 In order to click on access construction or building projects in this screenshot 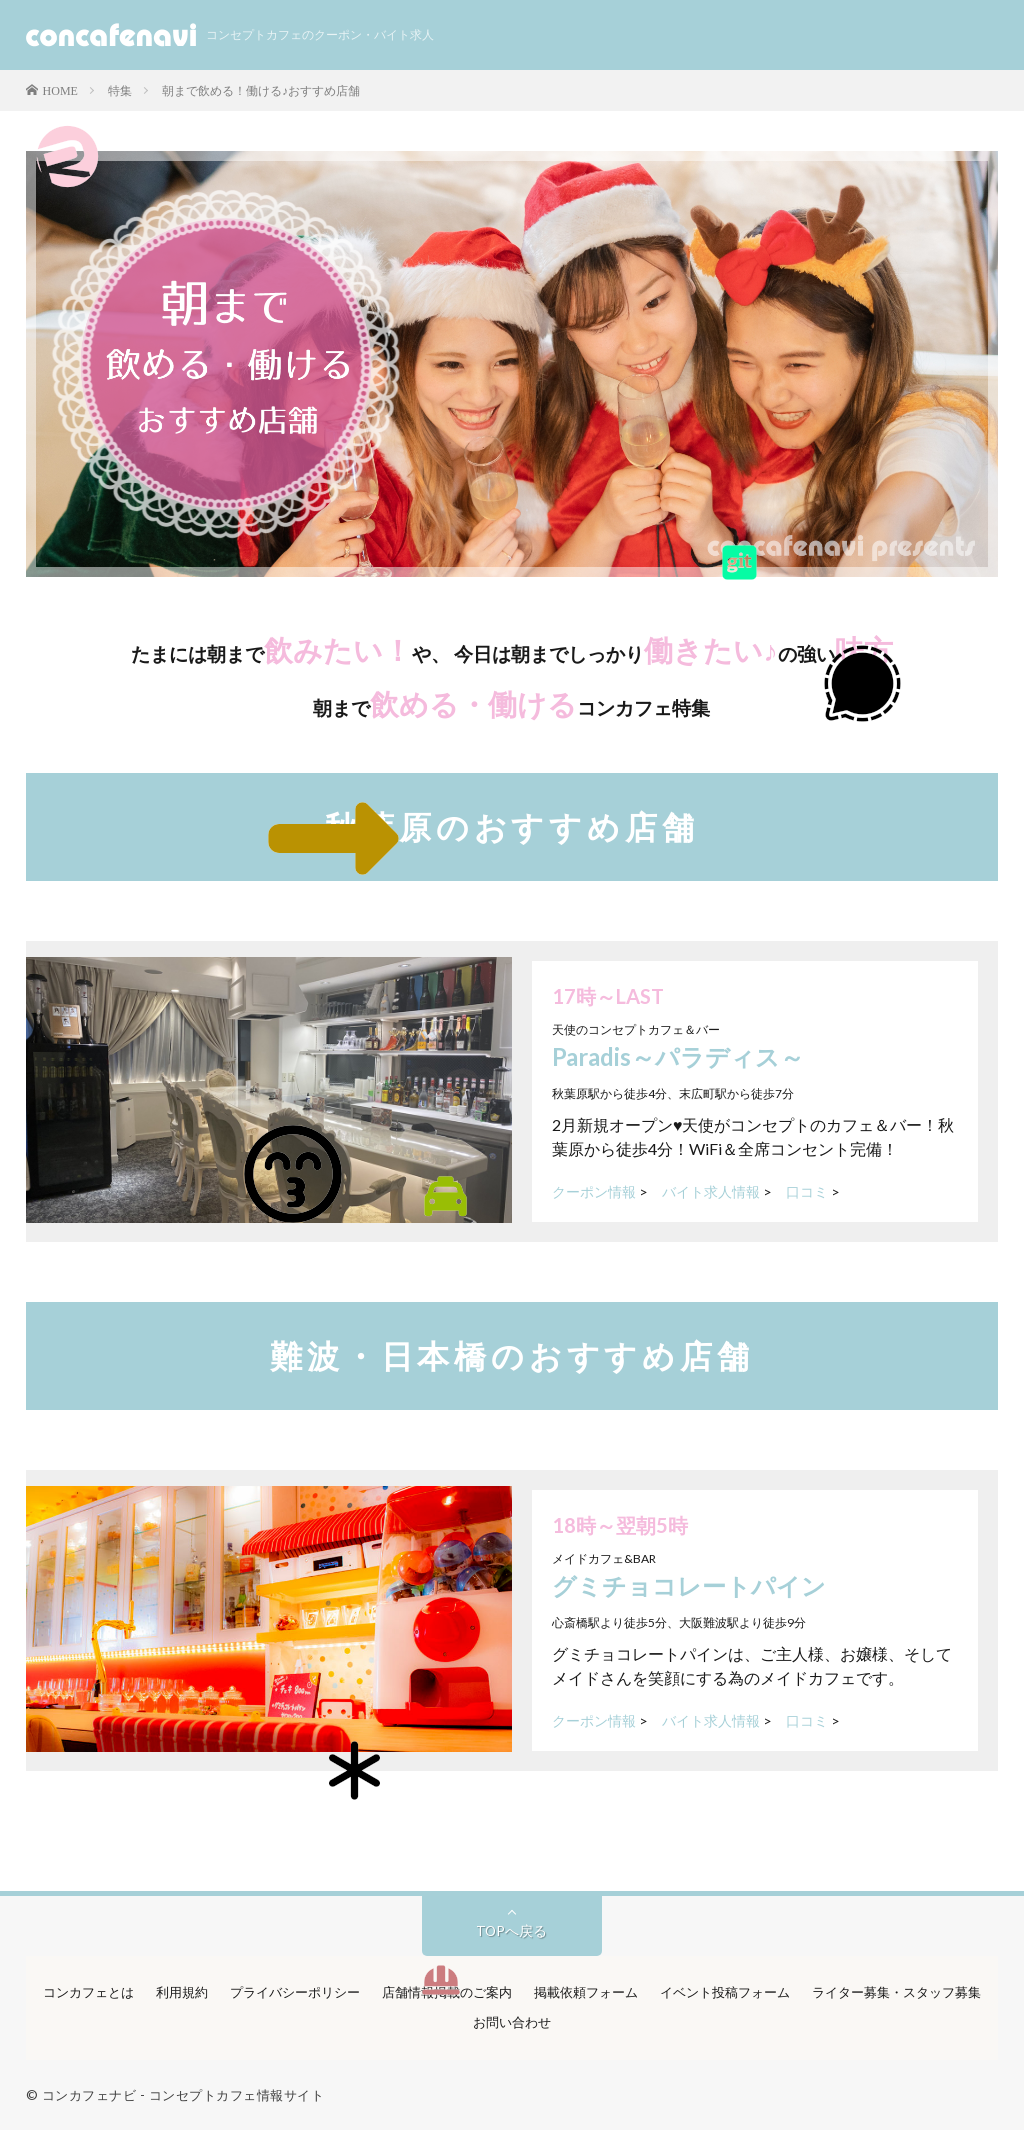, I will do `click(441, 1980)`.